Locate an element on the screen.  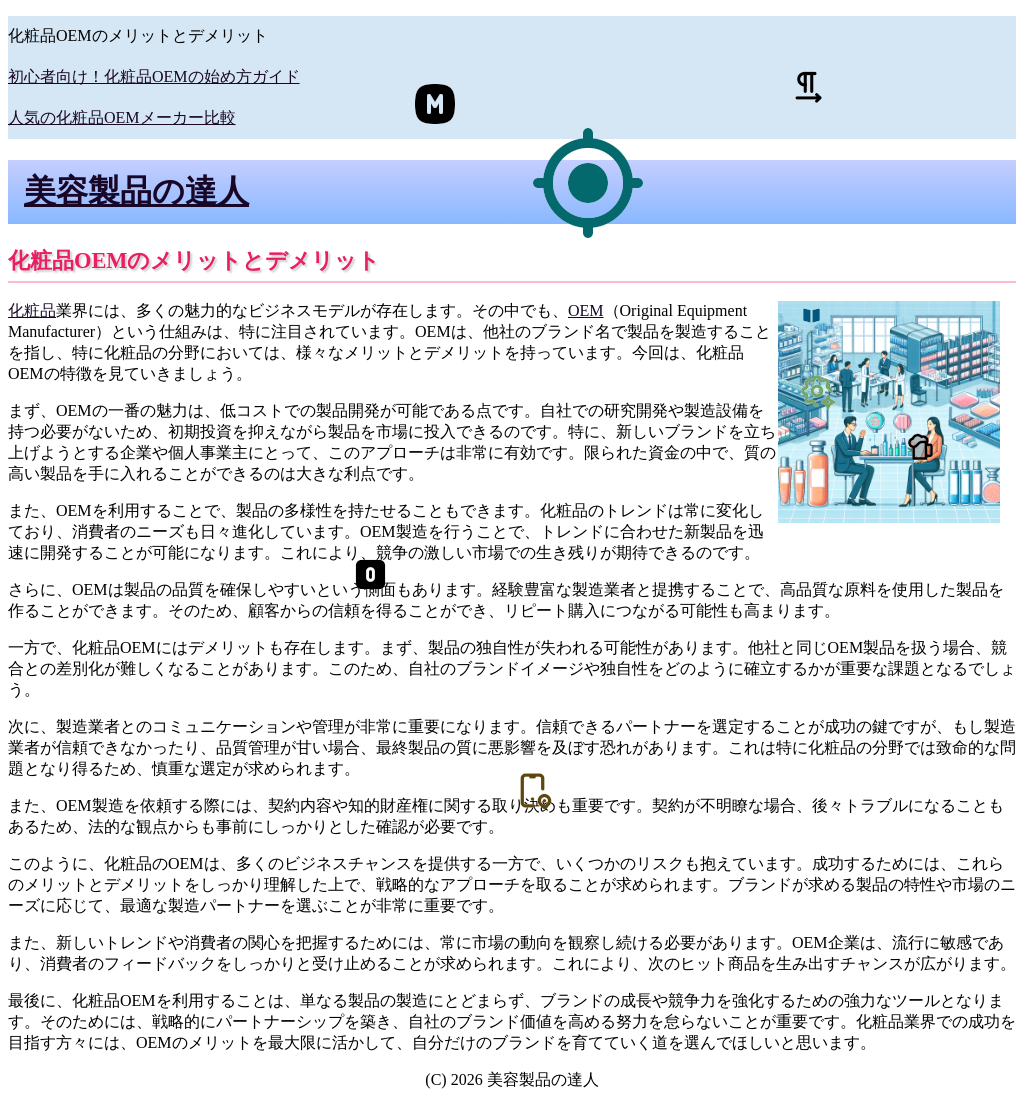
open reading mode or e-reader is located at coordinates (811, 315).